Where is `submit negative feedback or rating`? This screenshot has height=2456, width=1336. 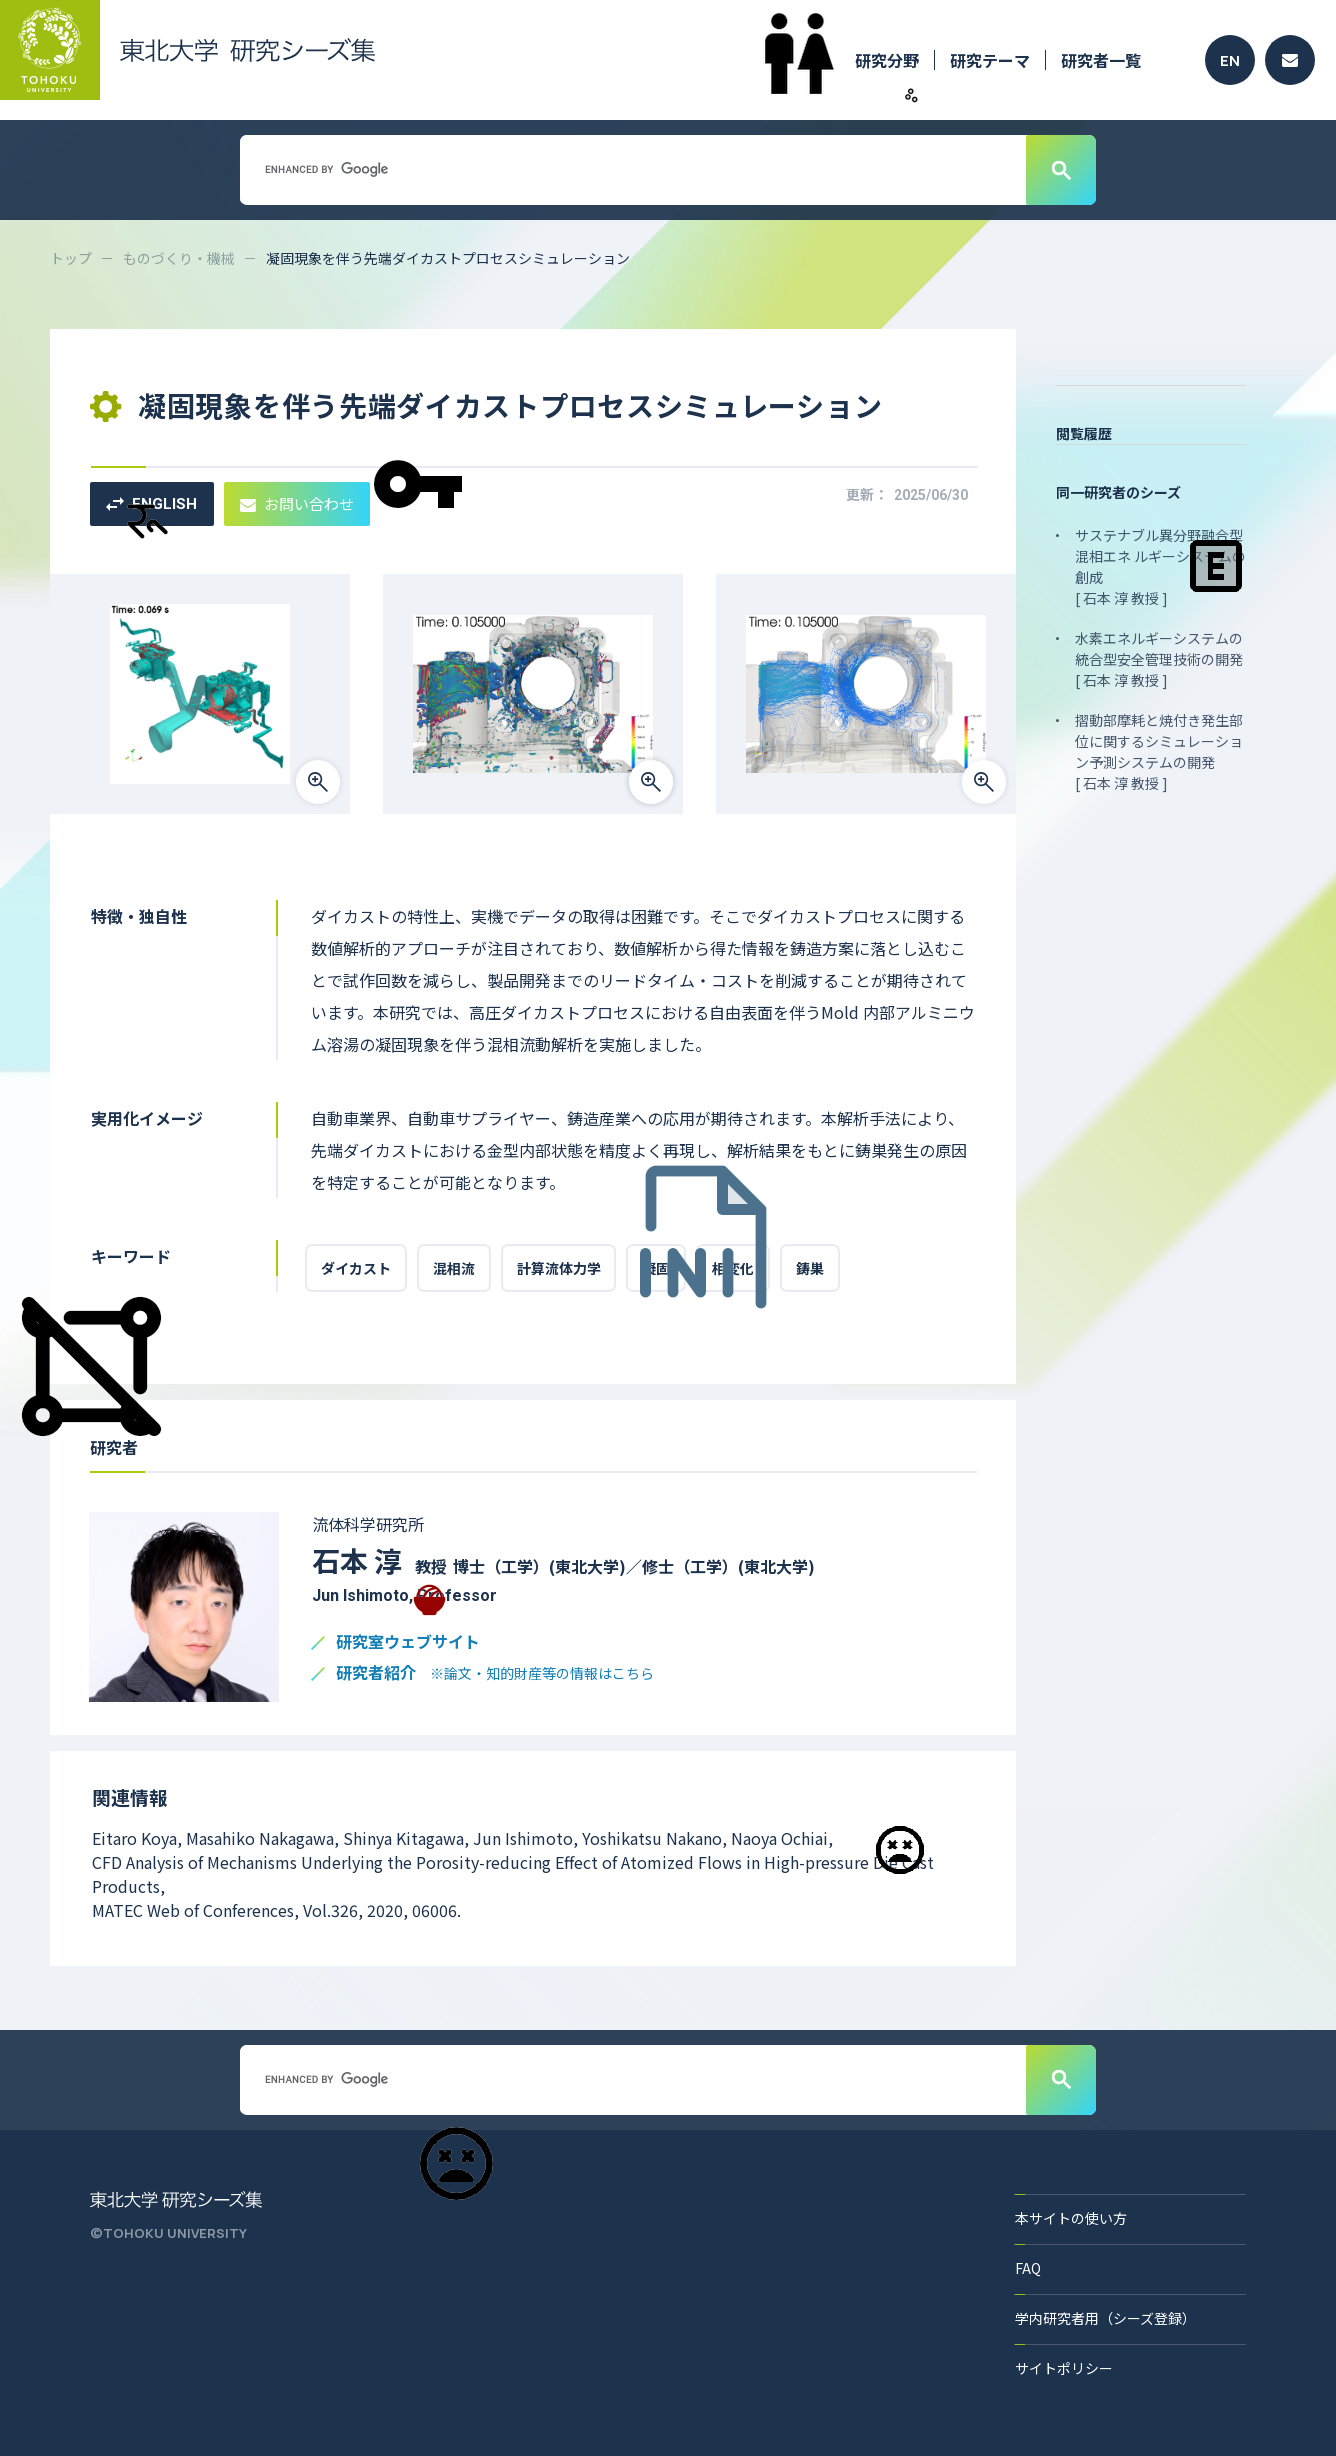 submit negative feedback or rating is located at coordinates (900, 1850).